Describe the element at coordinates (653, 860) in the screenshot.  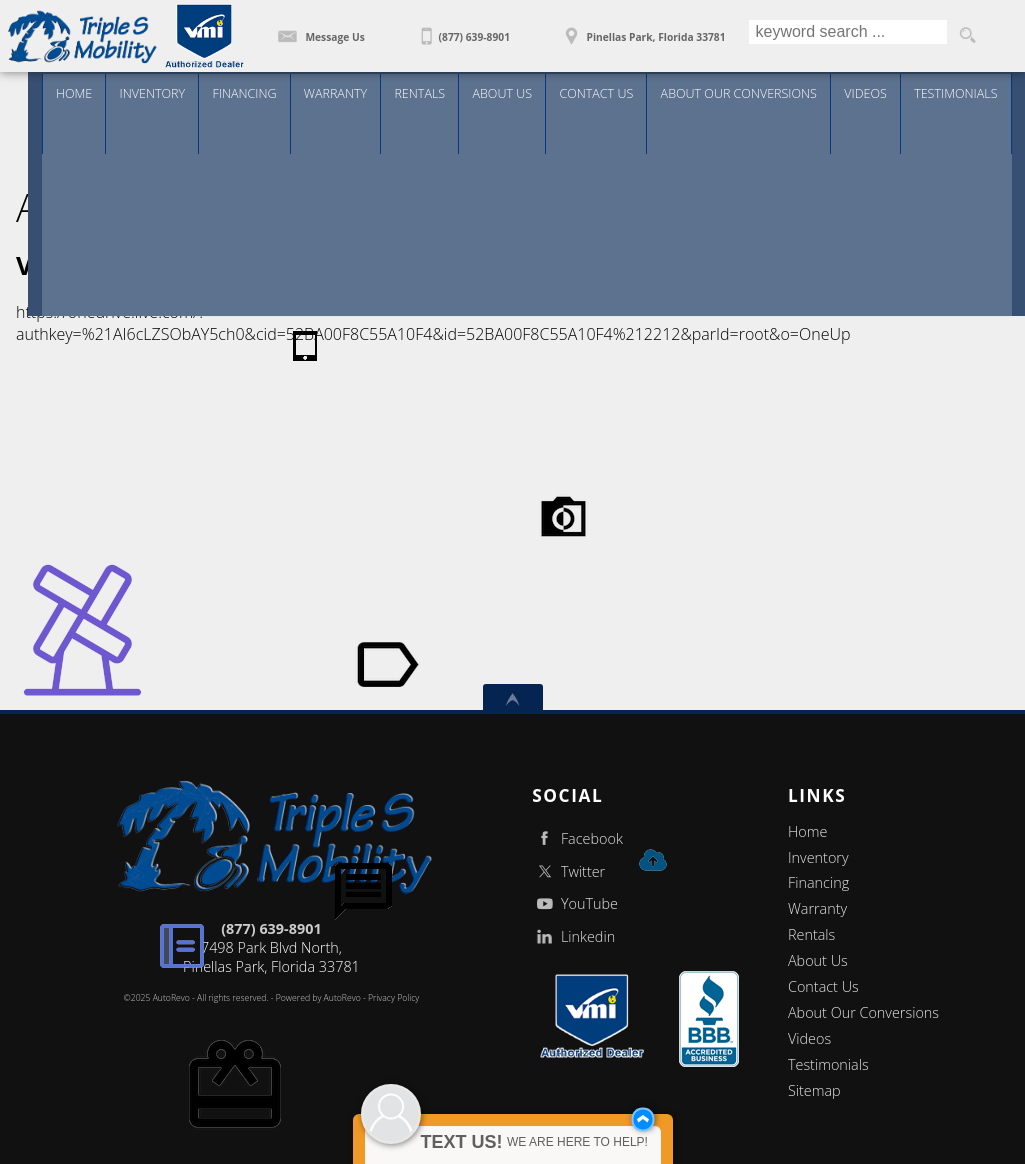
I see `upload file to cloud storage` at that location.